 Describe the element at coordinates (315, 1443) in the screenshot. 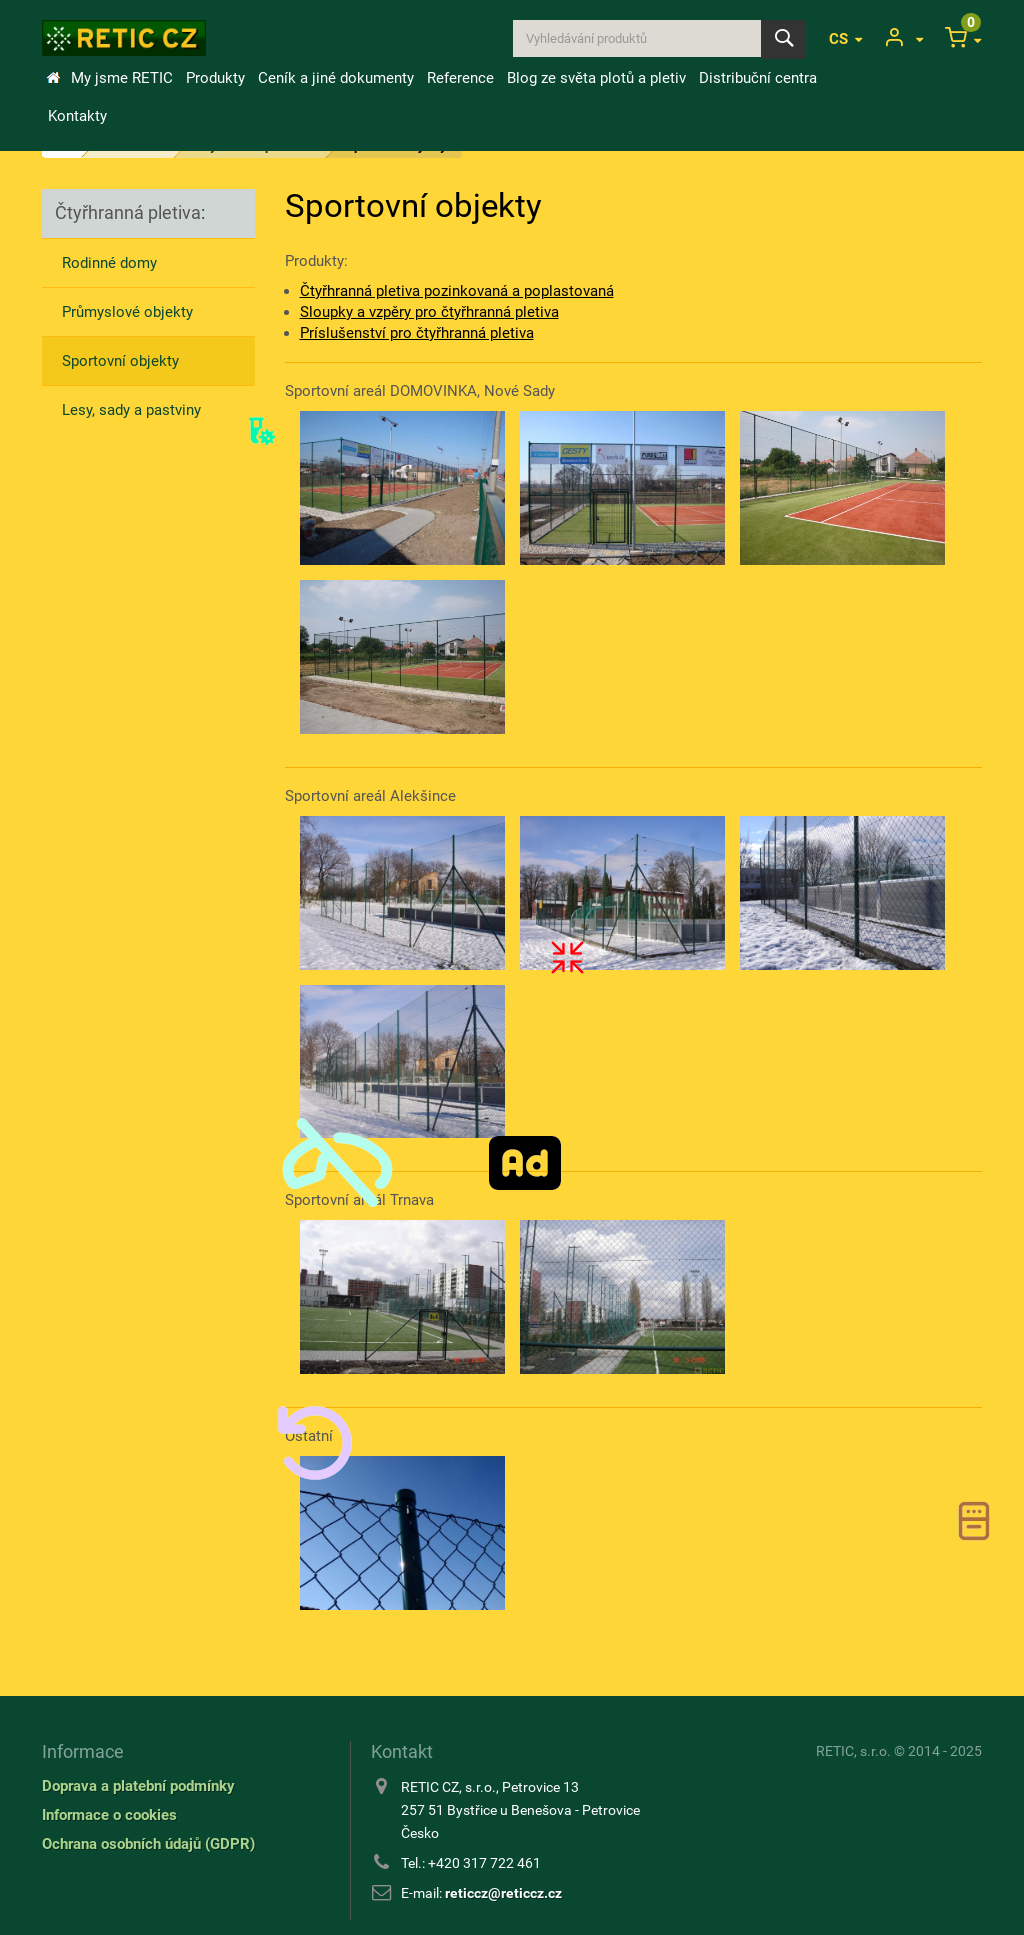

I see `undo the last action` at that location.